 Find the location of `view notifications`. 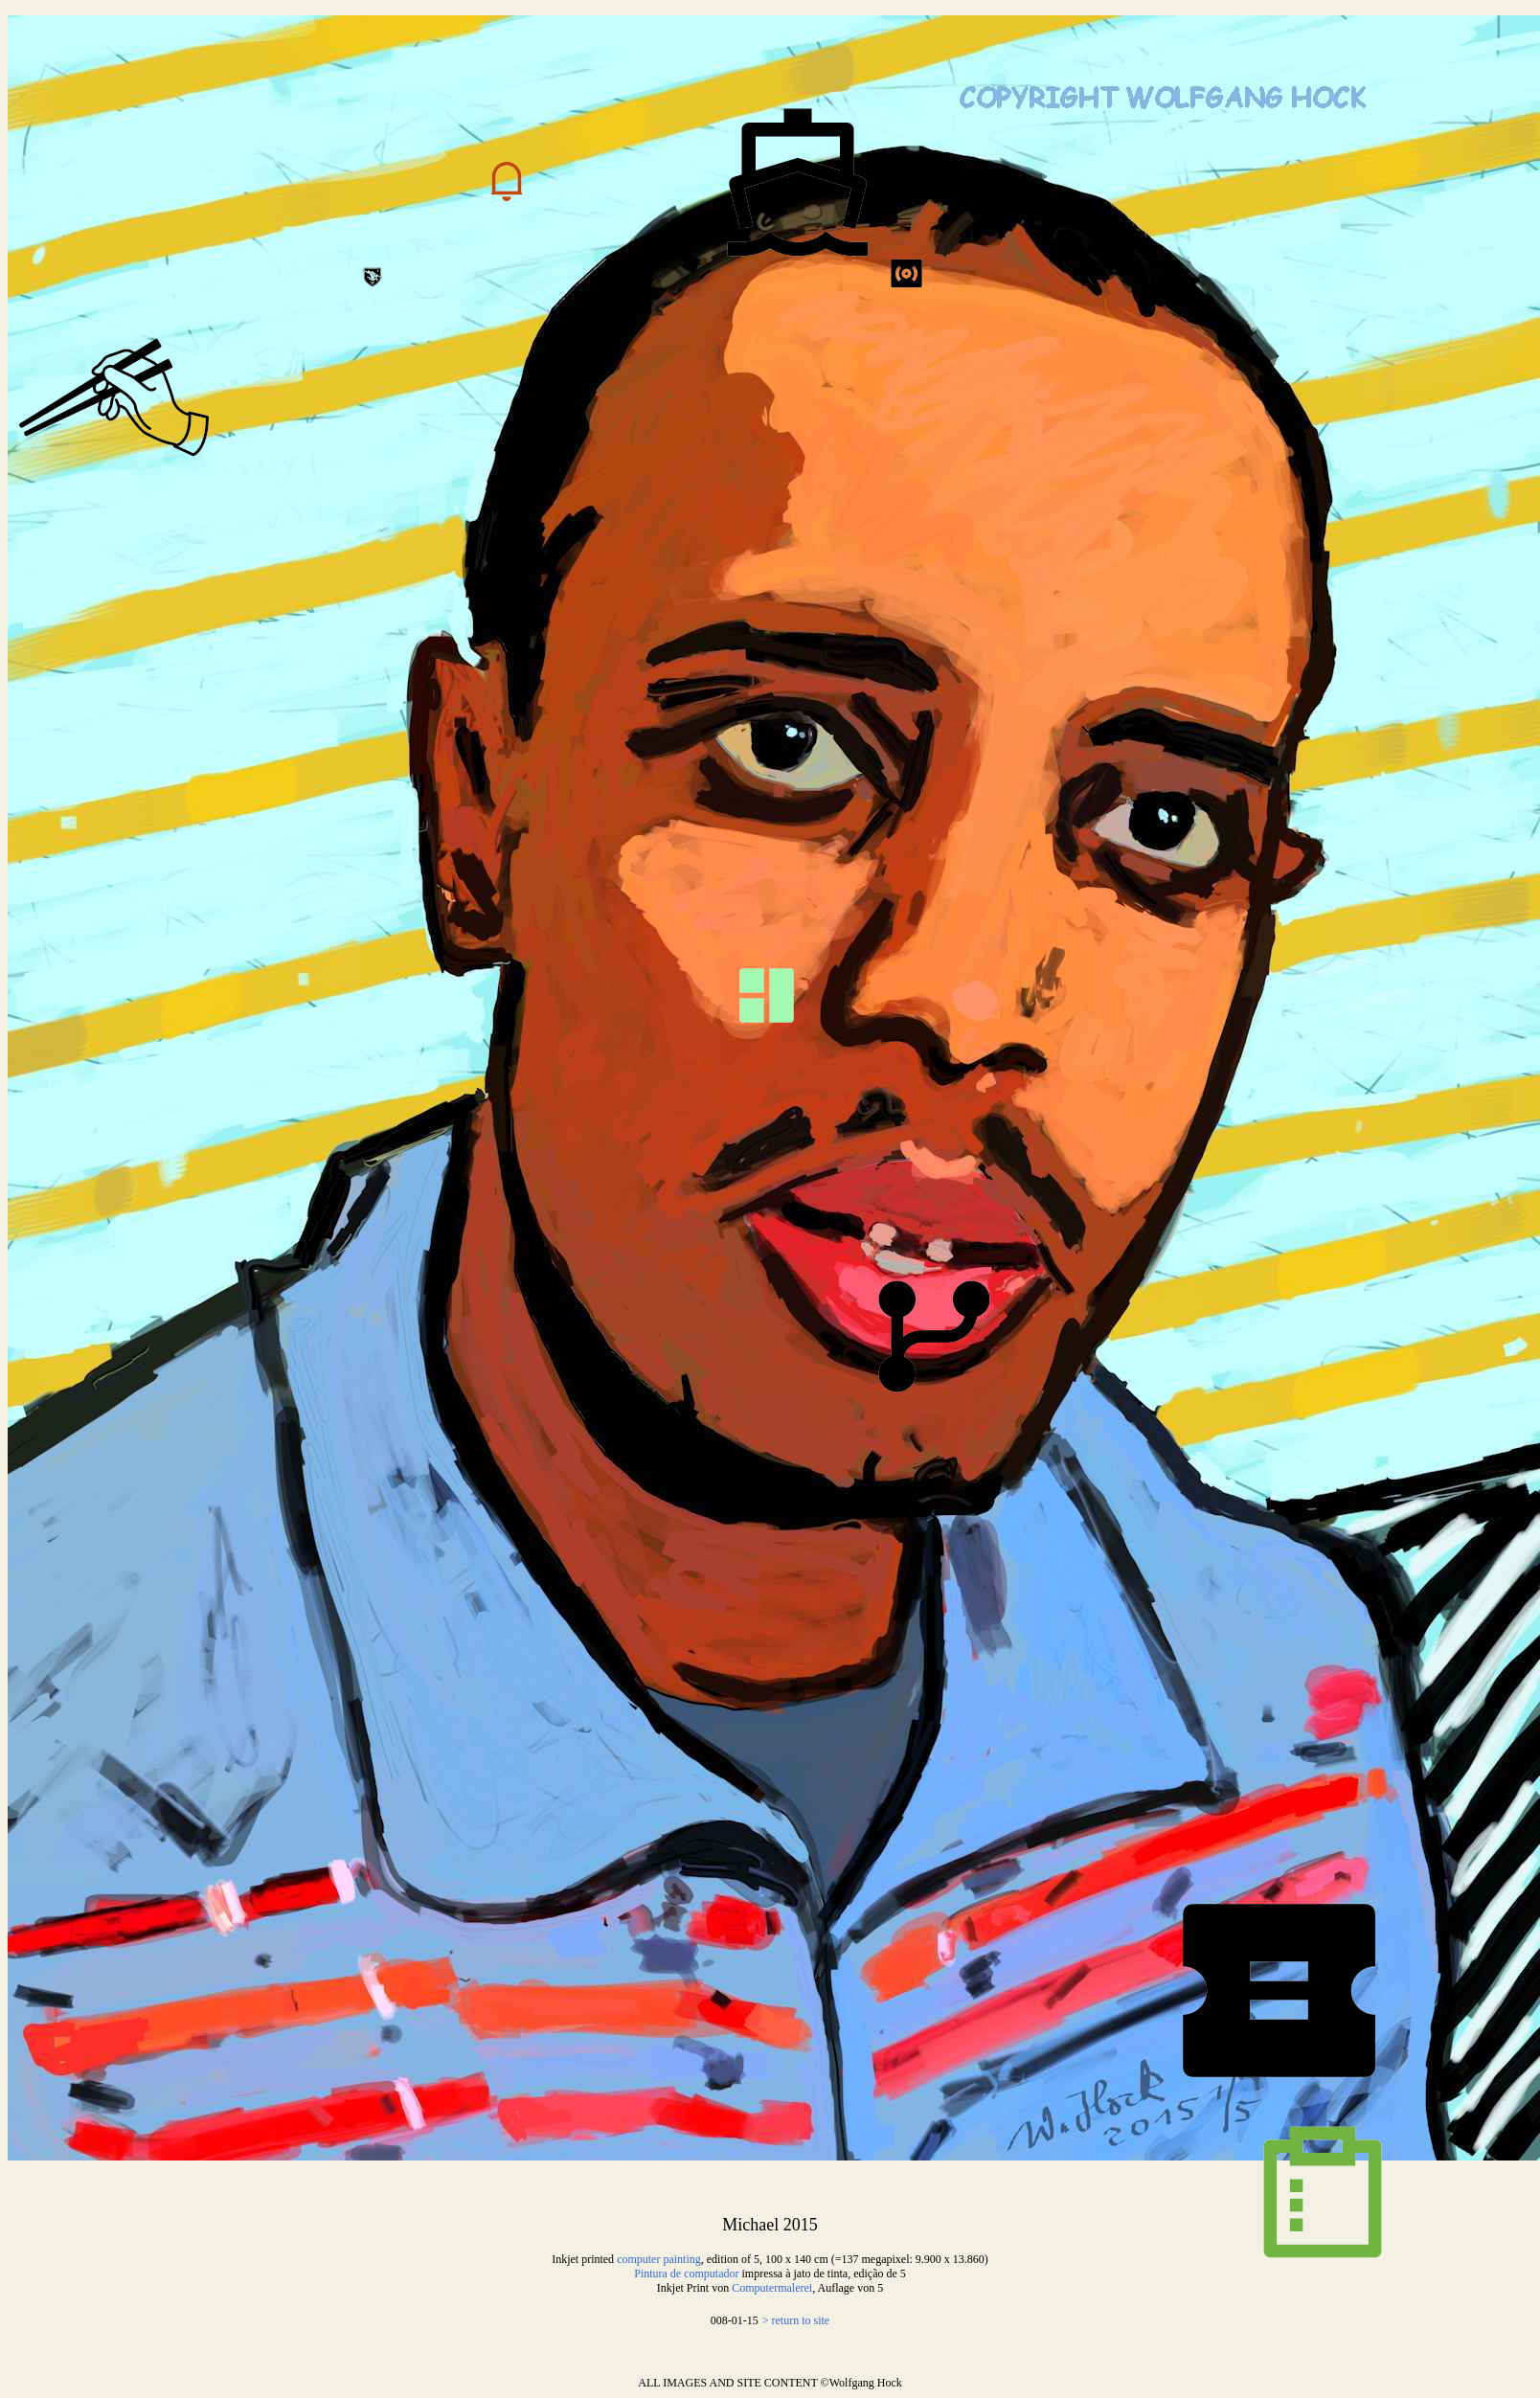

view notifications is located at coordinates (507, 180).